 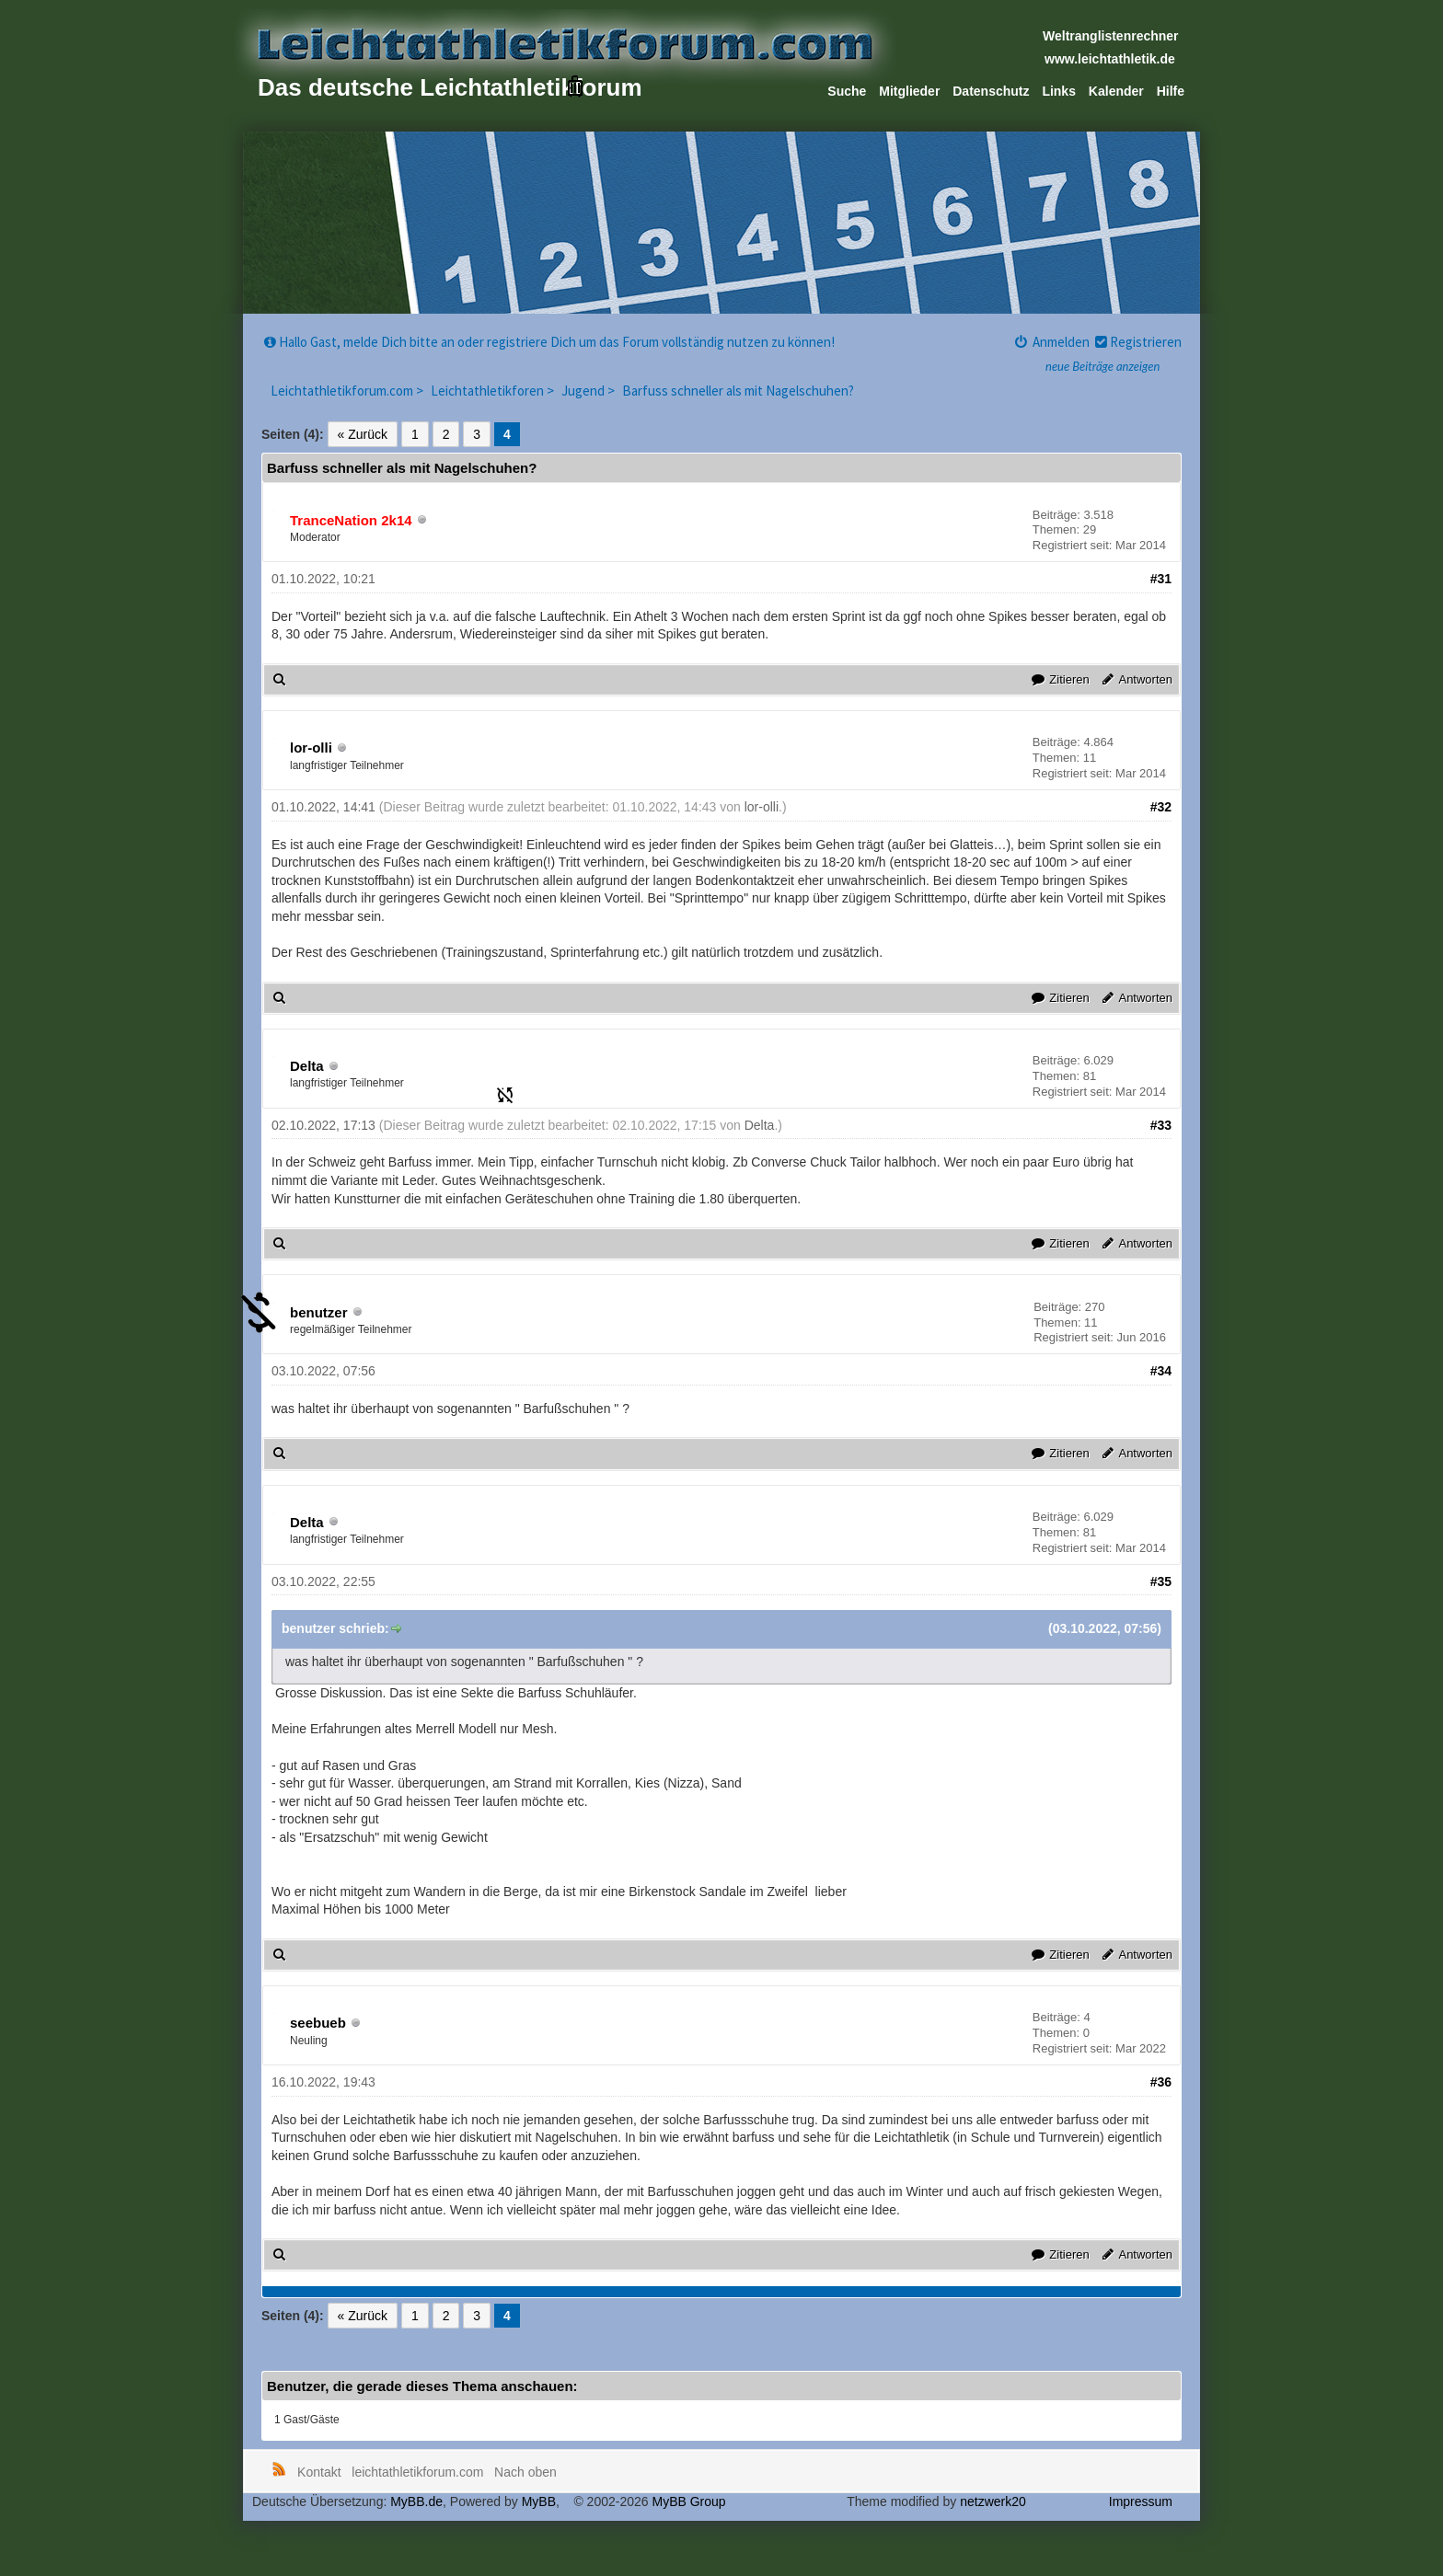 What do you see at coordinates (258, 1312) in the screenshot?
I see `indicates no cost or free item` at bounding box center [258, 1312].